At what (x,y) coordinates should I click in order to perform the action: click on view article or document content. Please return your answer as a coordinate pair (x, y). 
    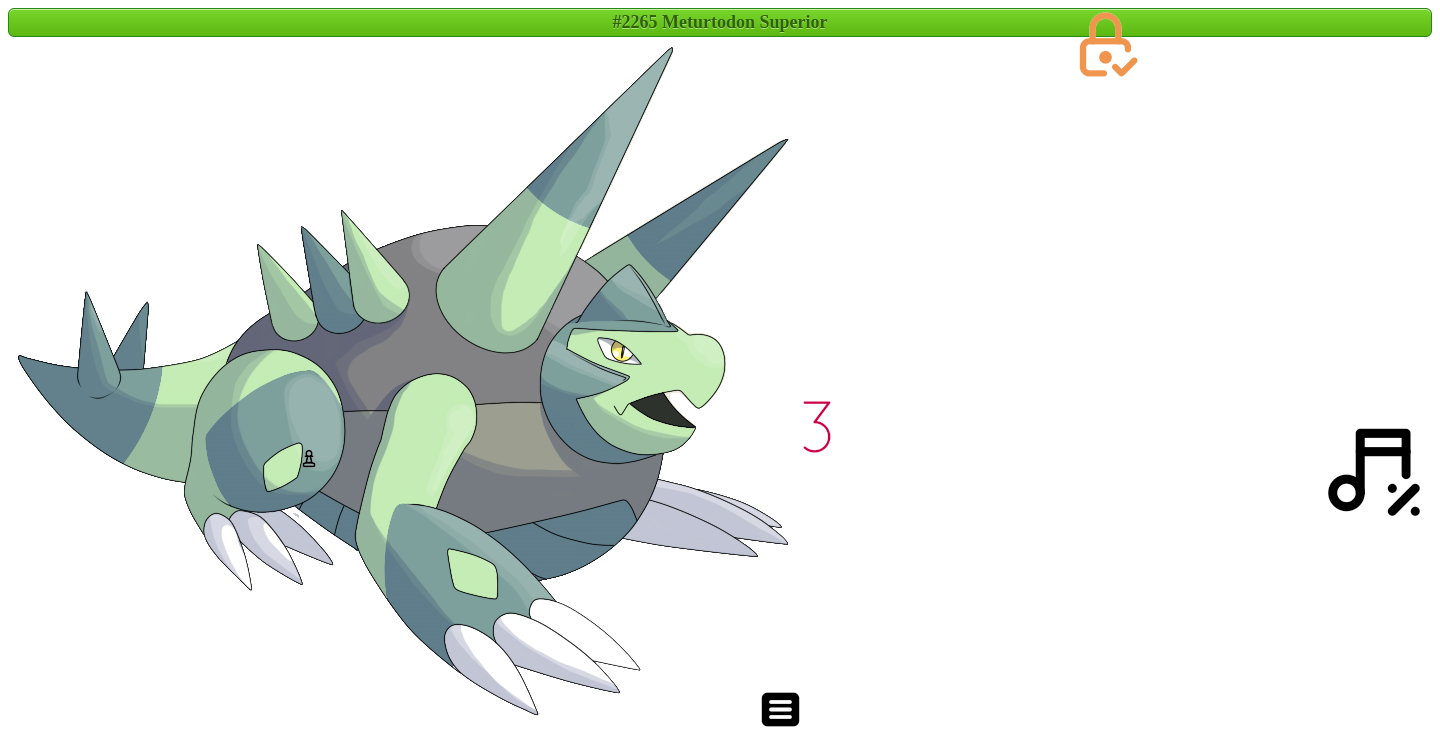
    Looking at the image, I should click on (780, 709).